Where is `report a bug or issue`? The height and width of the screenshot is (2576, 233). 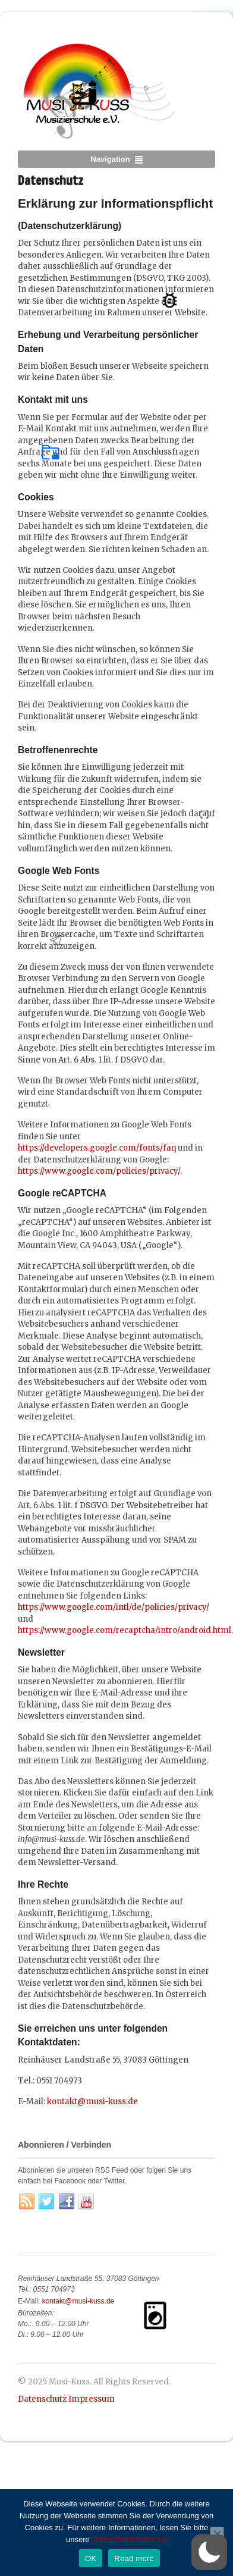
report a bug or issue is located at coordinates (169, 300).